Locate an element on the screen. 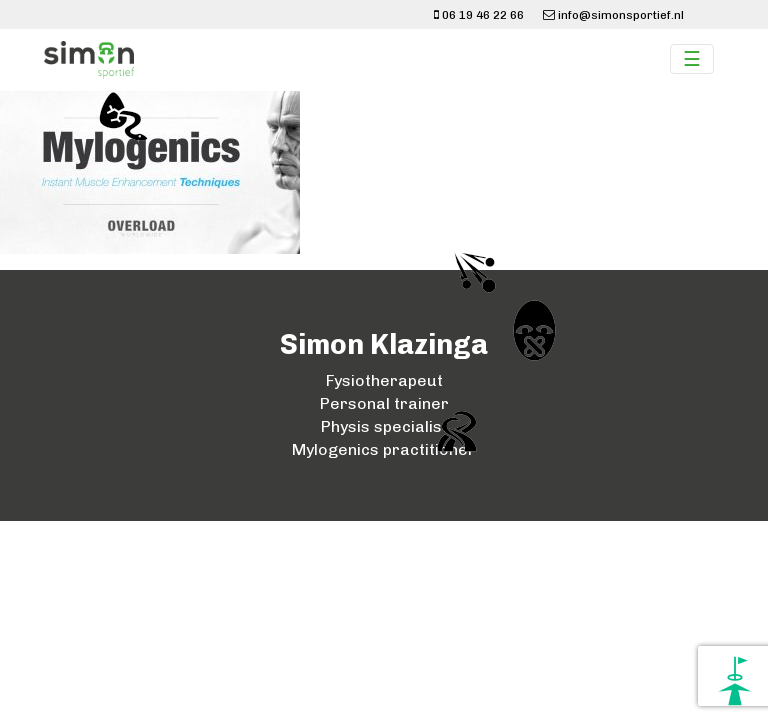 This screenshot has width=768, height=720. launch projectiles or balls is located at coordinates (475, 271).